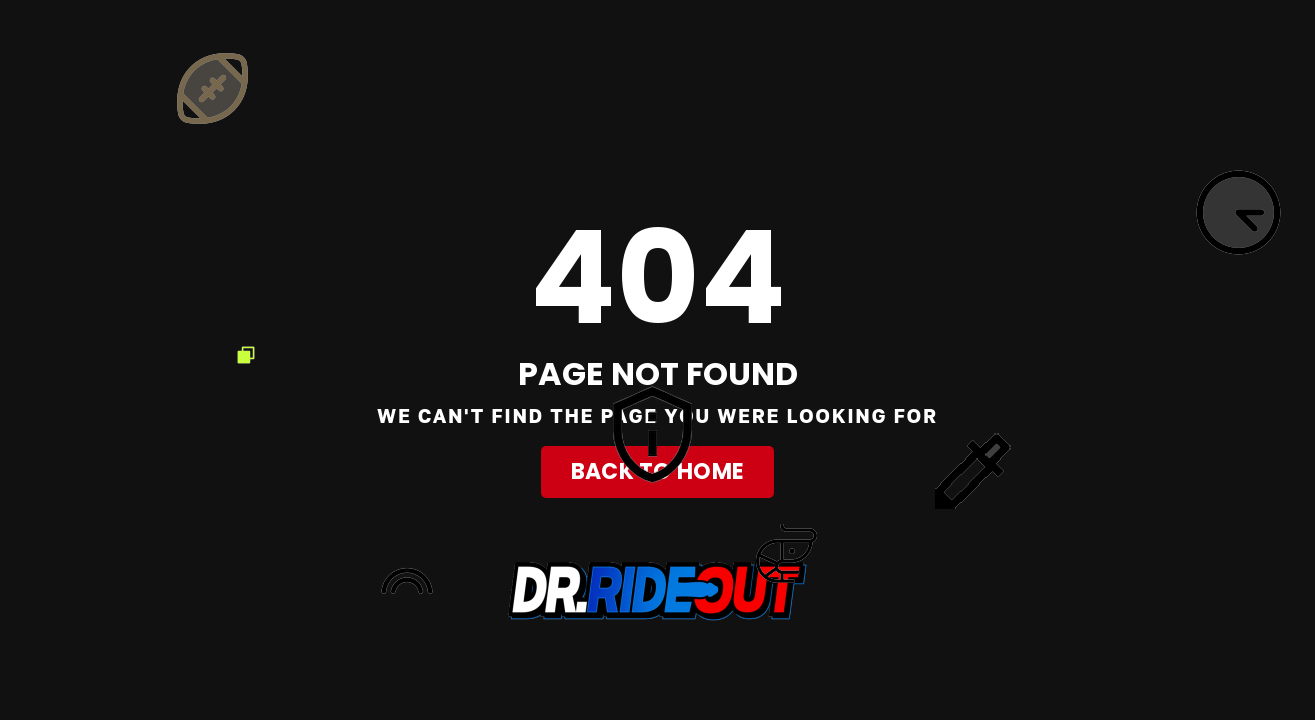 This screenshot has width=1315, height=720. What do you see at coordinates (786, 554) in the screenshot?
I see `indicates seafood or shrimp menu option` at bounding box center [786, 554].